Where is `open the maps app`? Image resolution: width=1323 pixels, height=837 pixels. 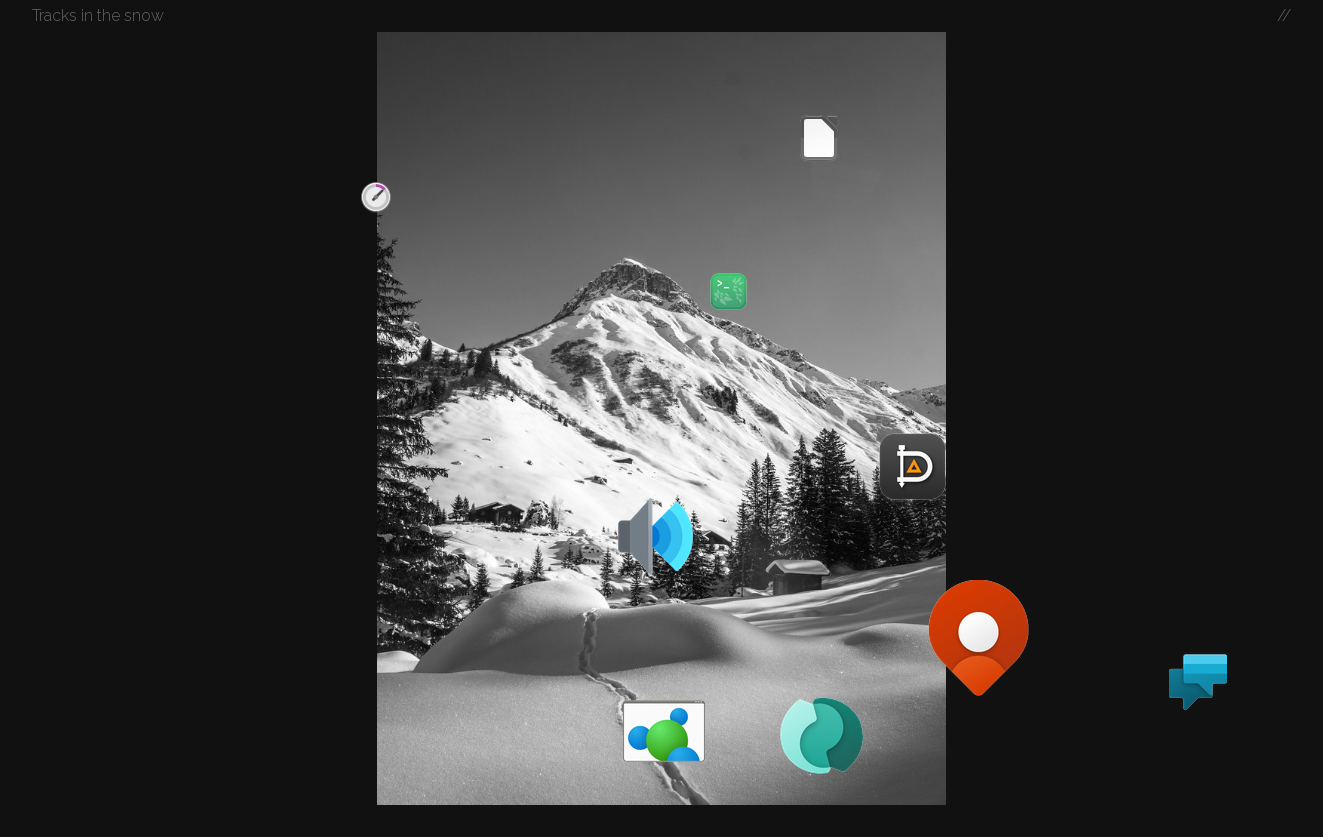 open the maps app is located at coordinates (978, 639).